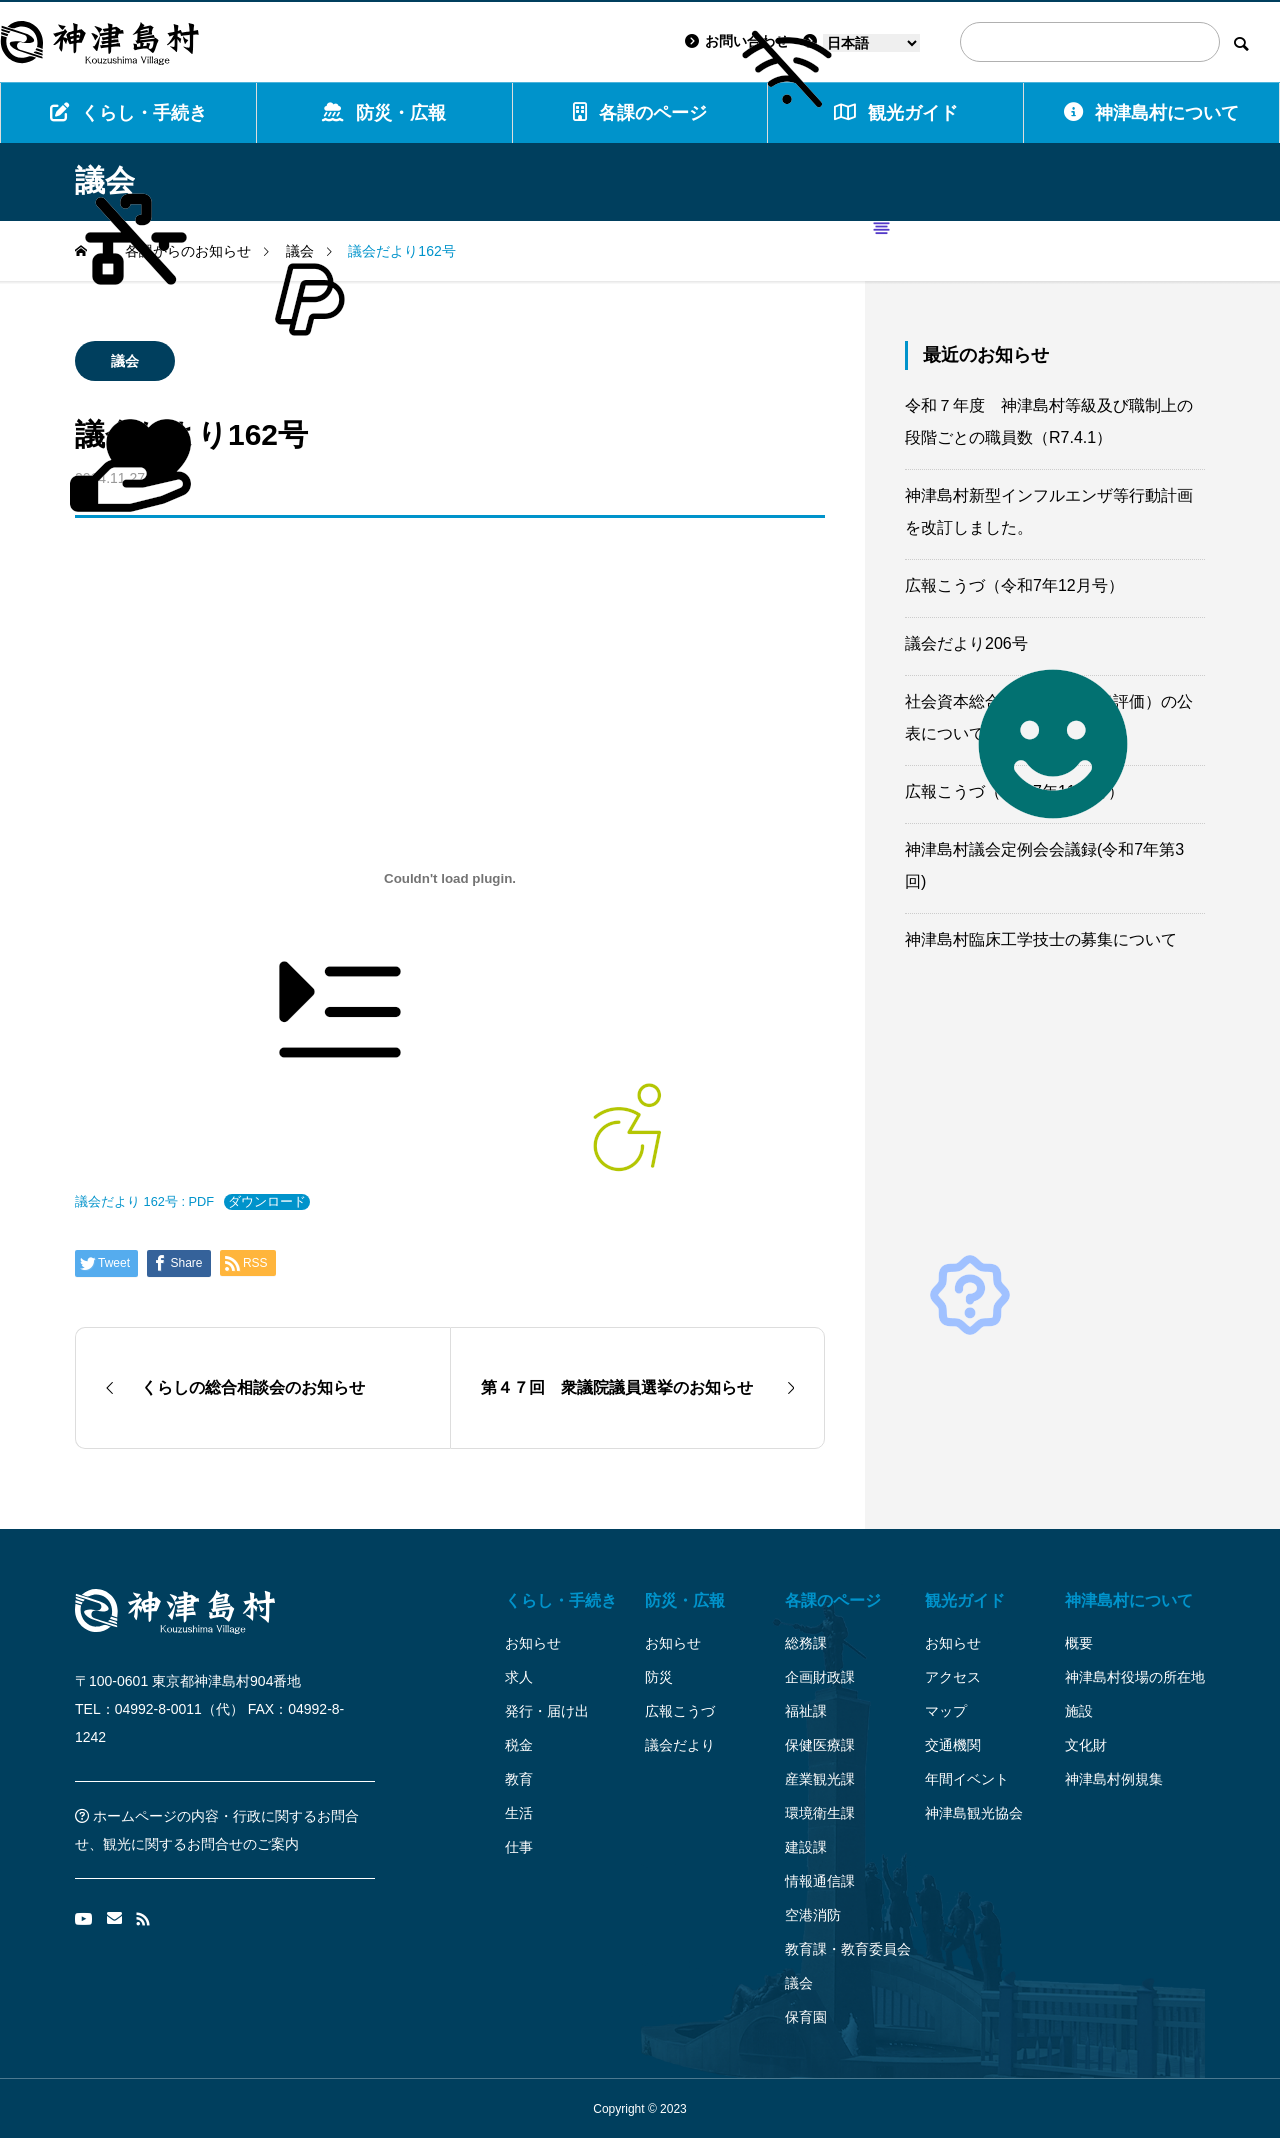 The height and width of the screenshot is (2139, 1280). Describe the element at coordinates (136, 241) in the screenshot. I see `network connection unavailable` at that location.